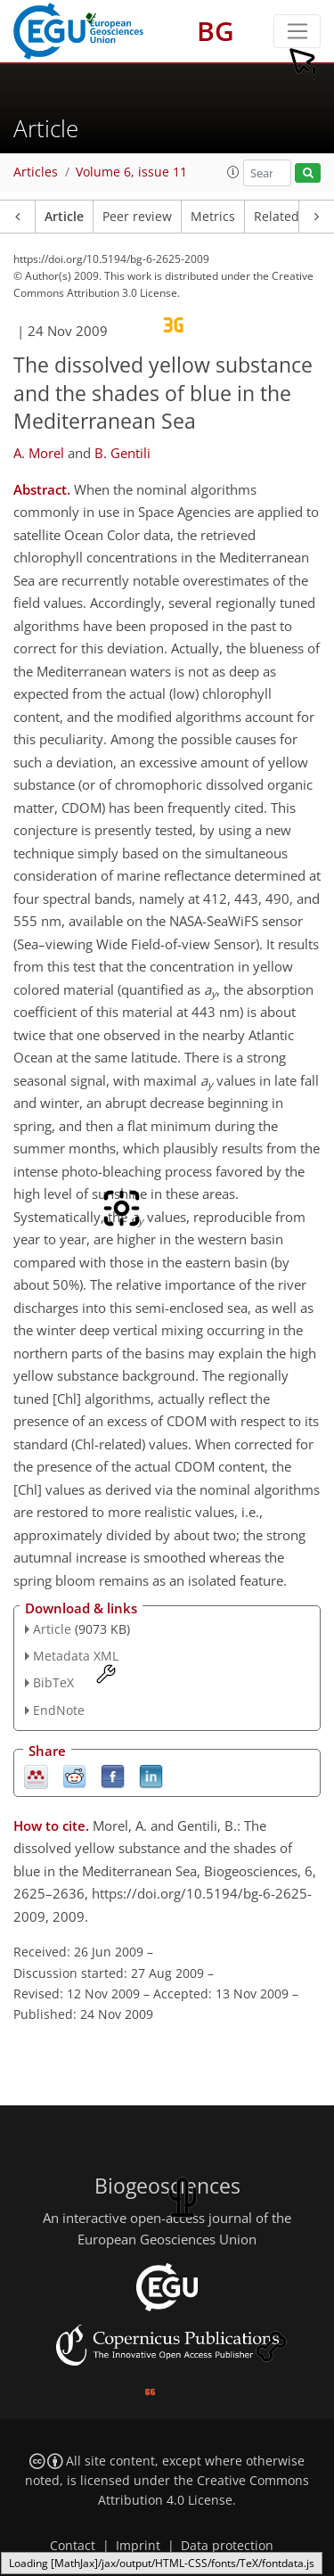 Image resolution: width=334 pixels, height=2576 pixels. I want to click on access pet-related features or settings, so click(271, 2346).